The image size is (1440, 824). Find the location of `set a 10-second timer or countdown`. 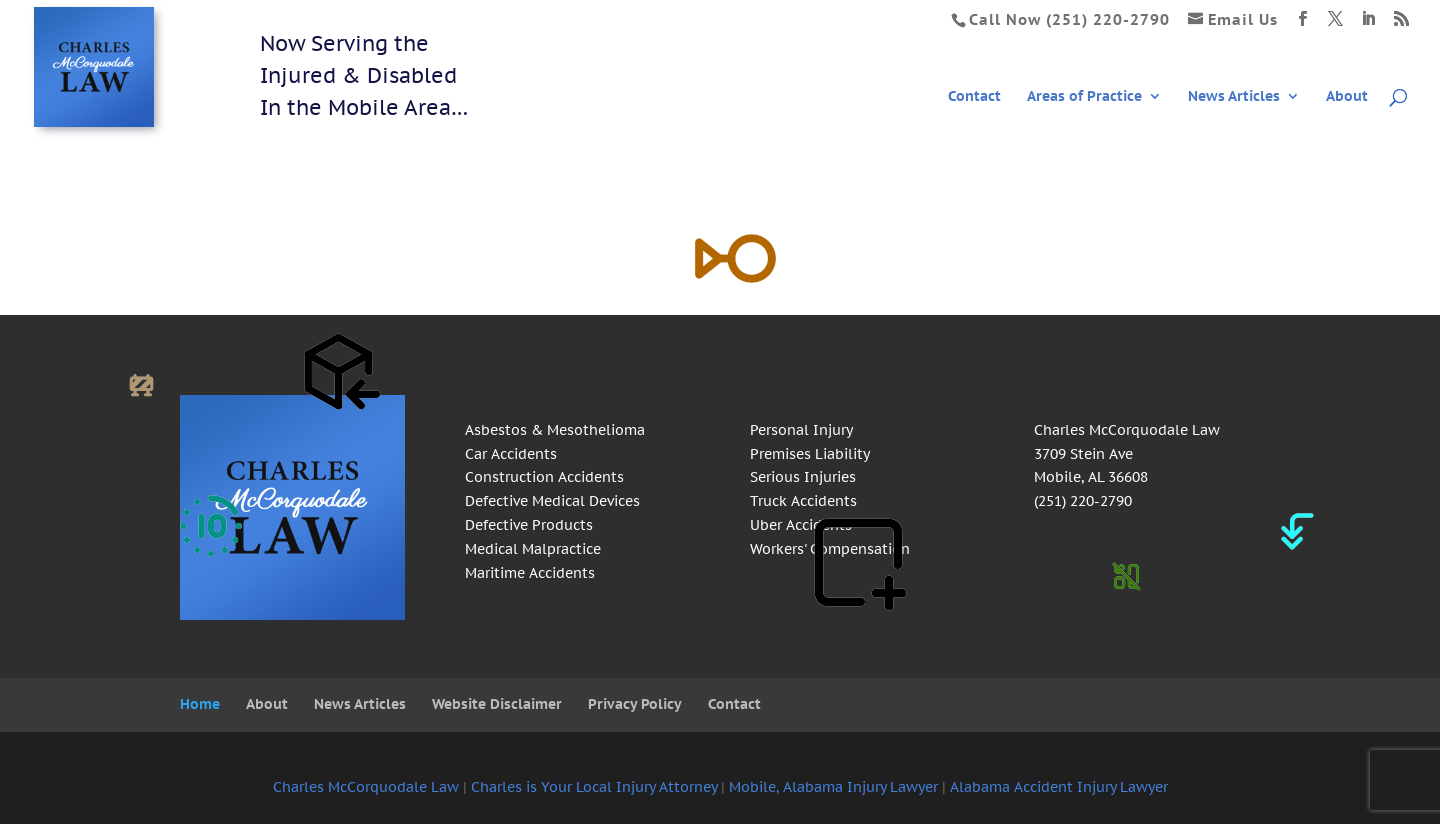

set a 10-second timer or countdown is located at coordinates (211, 526).